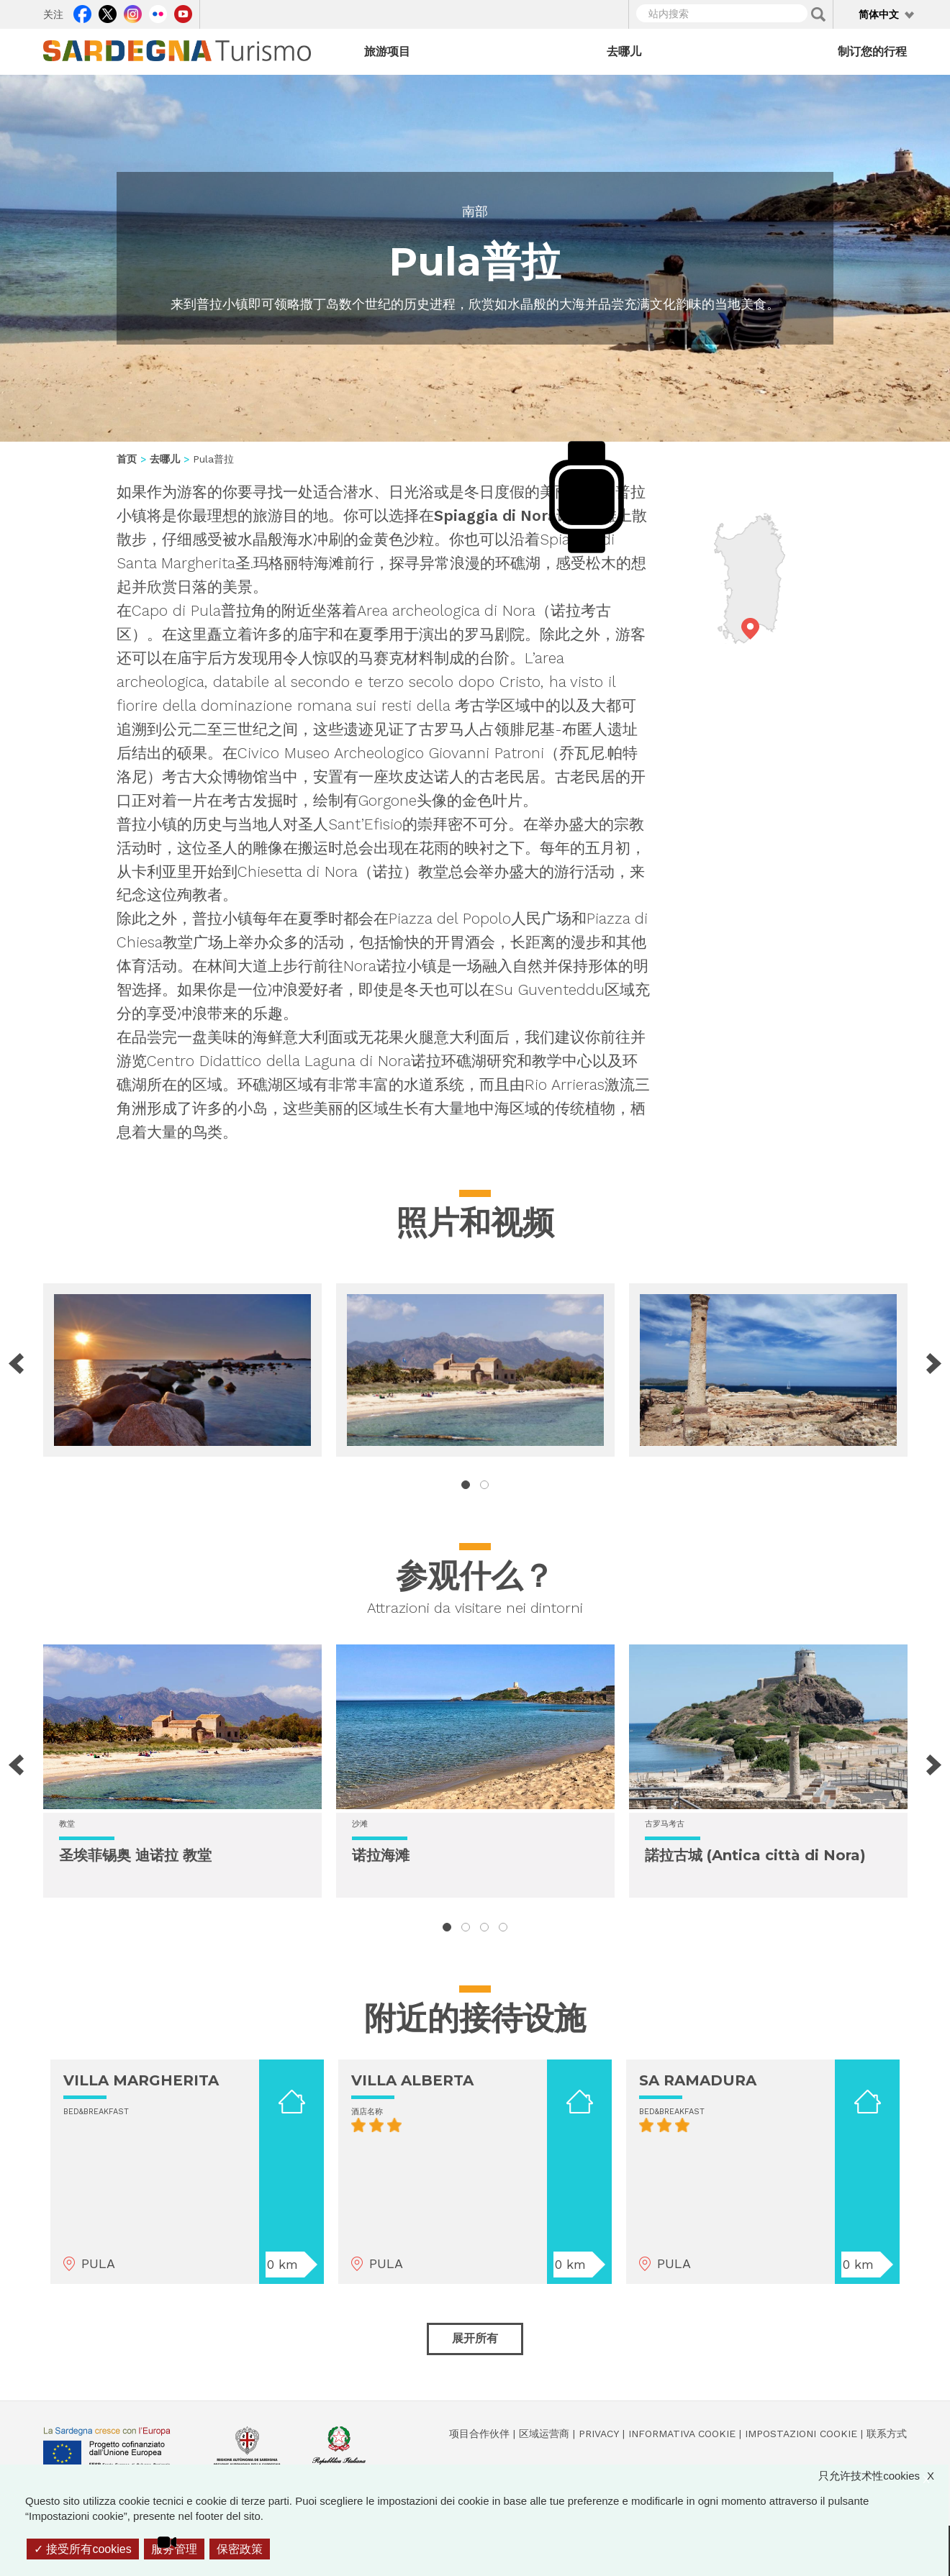  Describe the element at coordinates (587, 497) in the screenshot. I see `access smartwatch settings or companion app` at that location.